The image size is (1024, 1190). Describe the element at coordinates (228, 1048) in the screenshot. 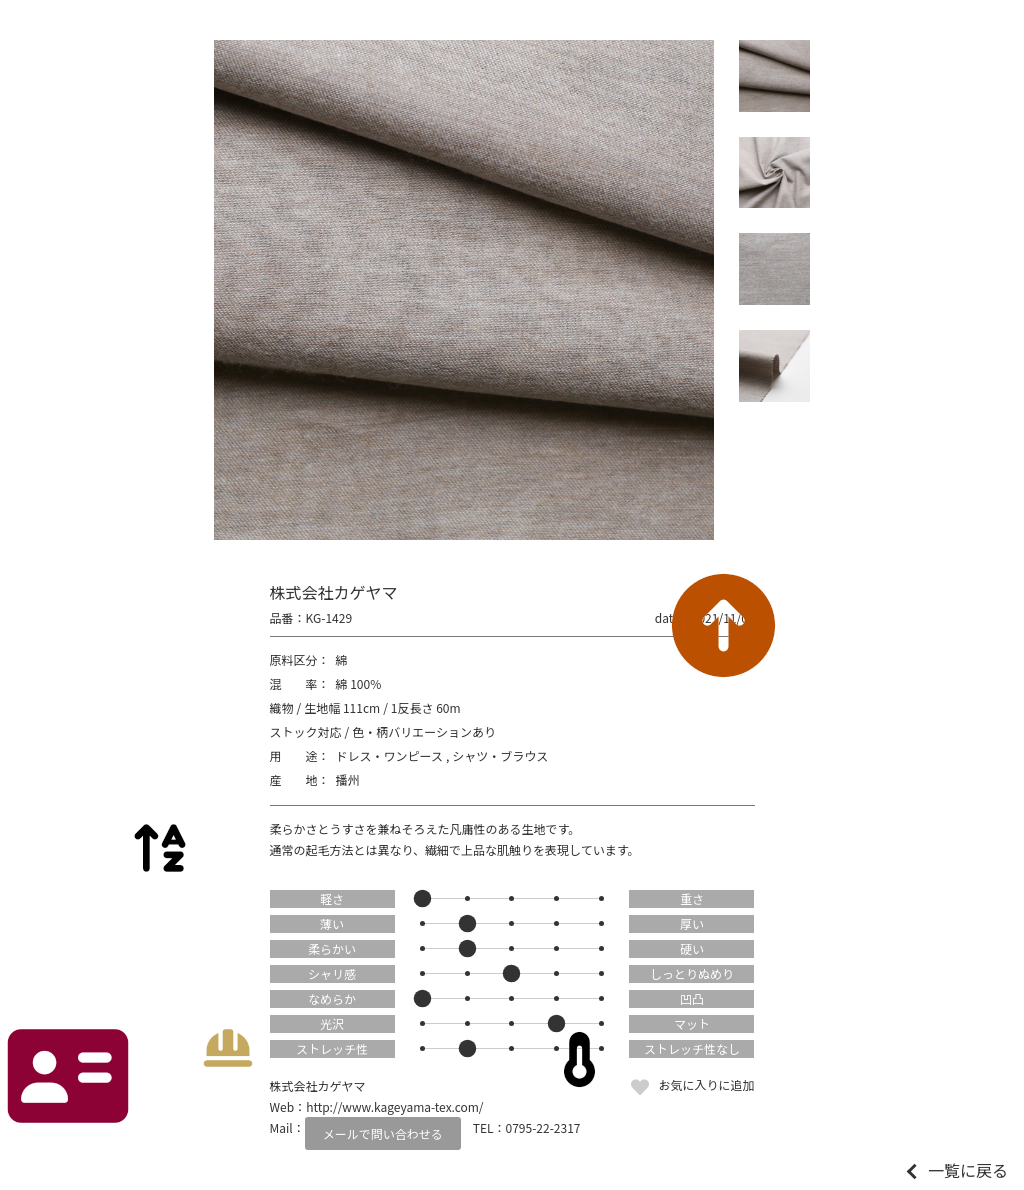

I see `access construction or building projects` at that location.